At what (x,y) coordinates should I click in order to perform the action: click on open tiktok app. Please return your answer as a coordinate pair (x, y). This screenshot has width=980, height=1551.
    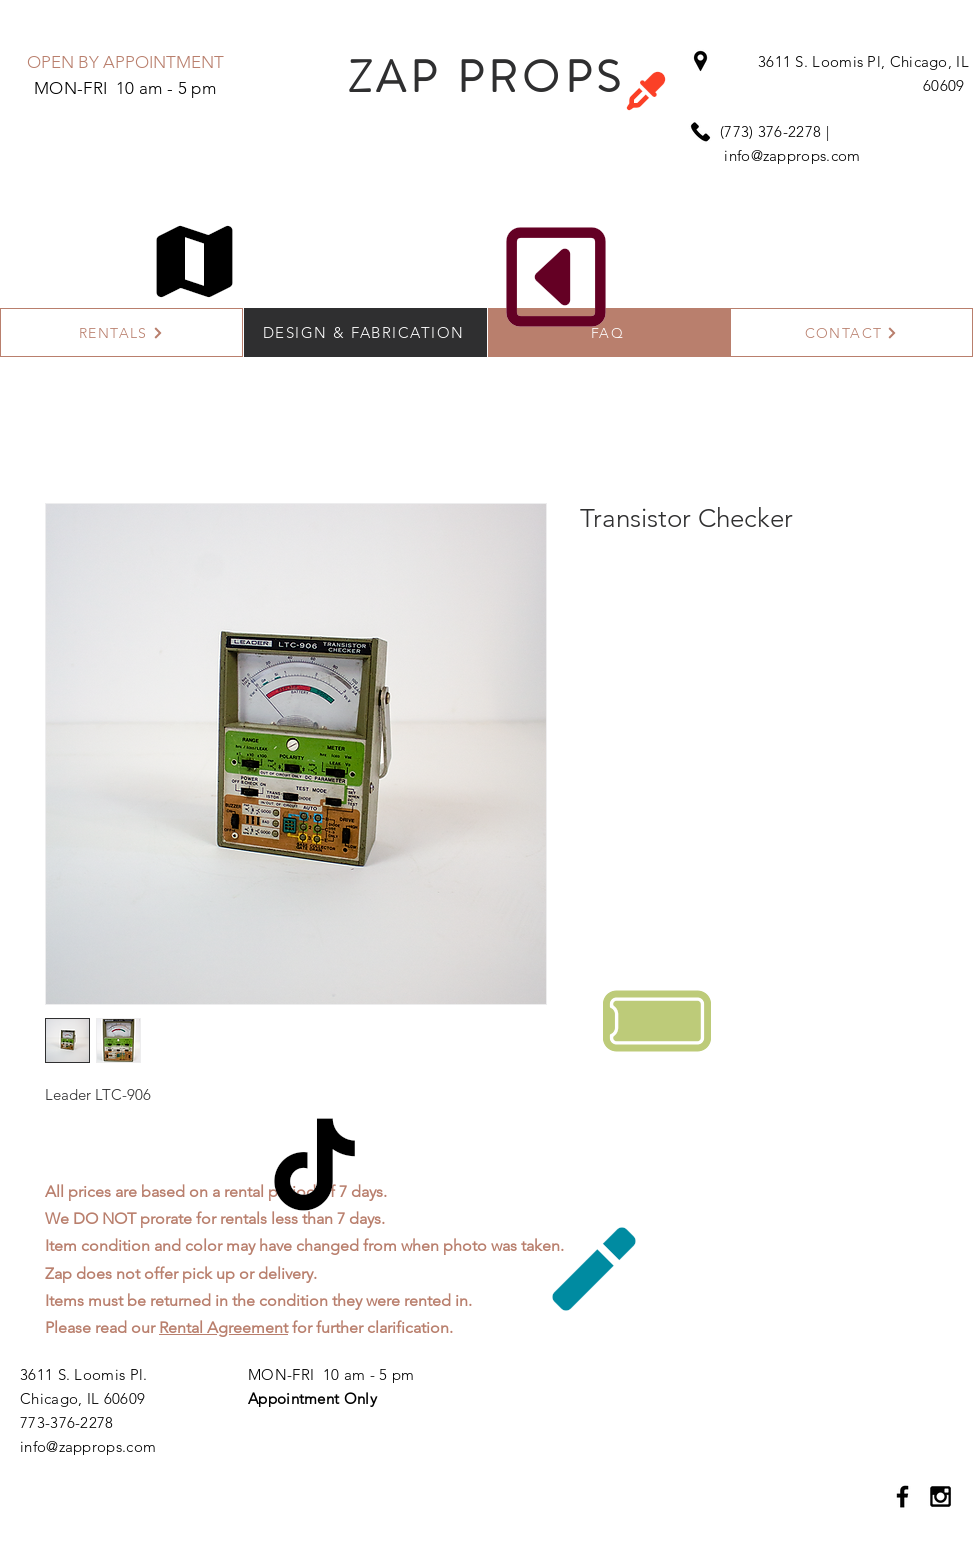
    Looking at the image, I should click on (314, 1164).